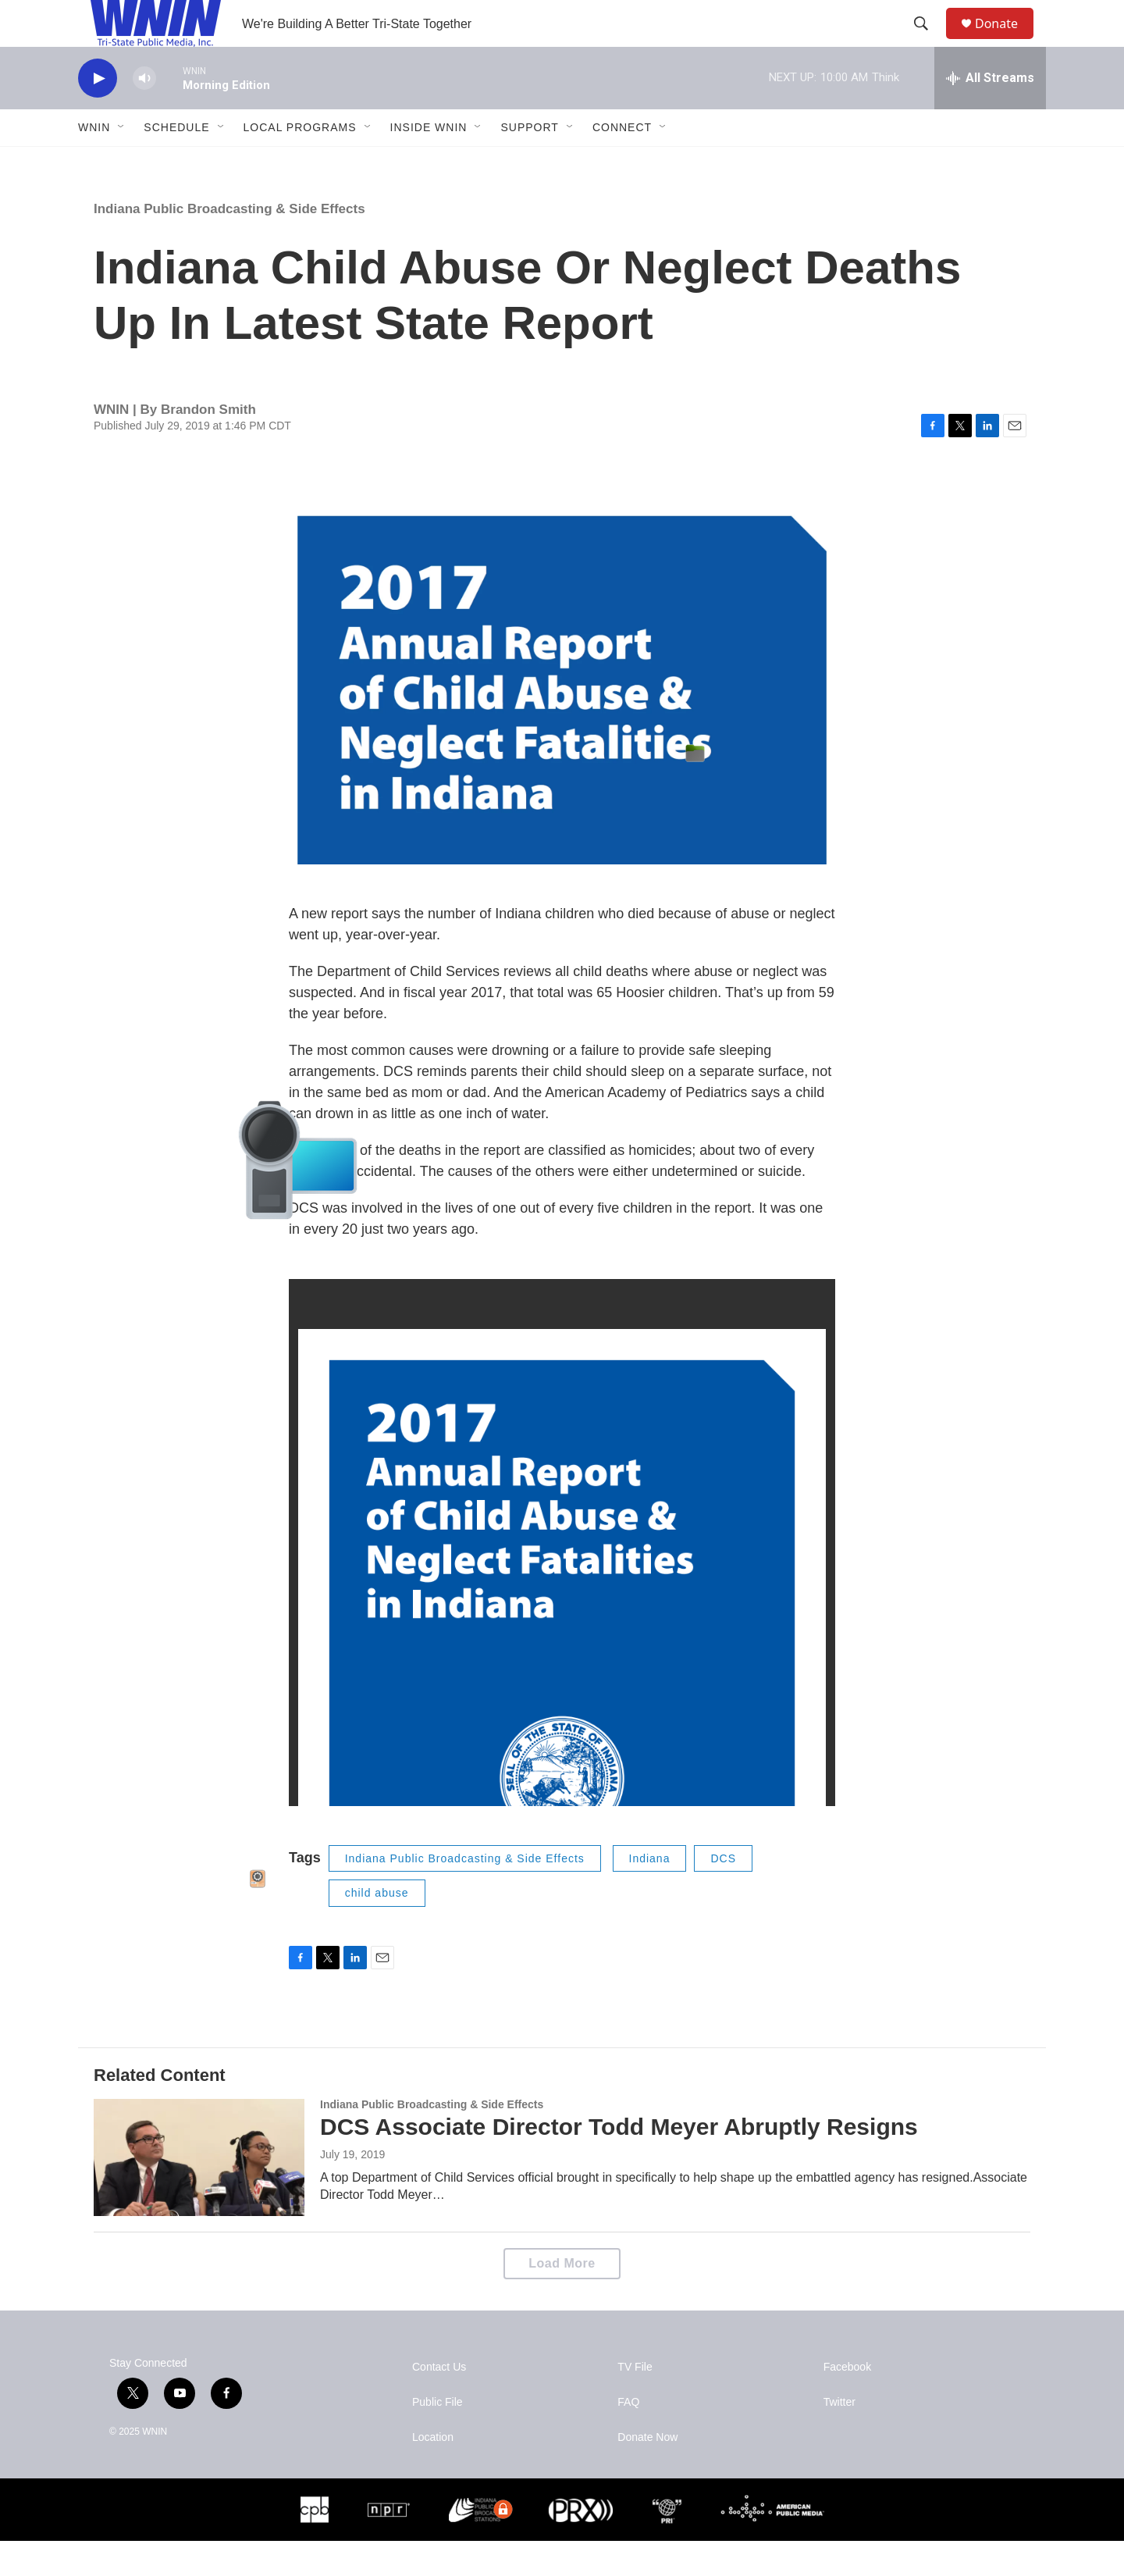 This screenshot has width=1124, height=2576. What do you see at coordinates (695, 753) in the screenshot?
I see `folder ready to accept dragged files` at bounding box center [695, 753].